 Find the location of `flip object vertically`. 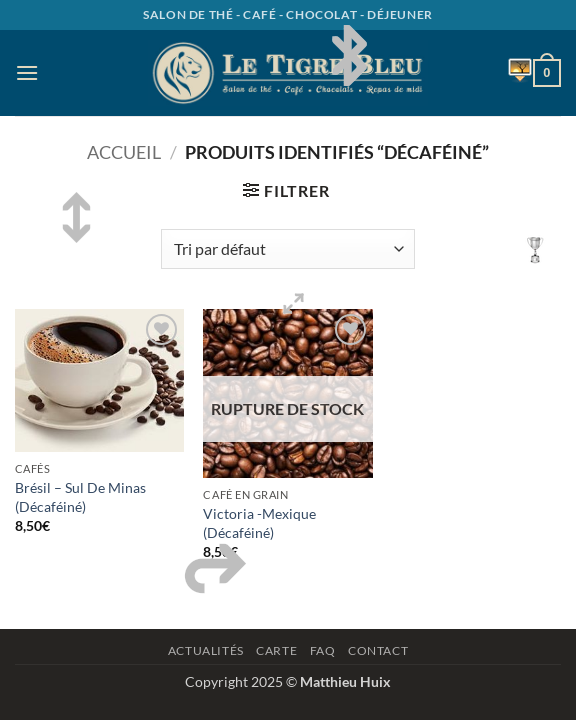

flip object vertically is located at coordinates (76, 217).